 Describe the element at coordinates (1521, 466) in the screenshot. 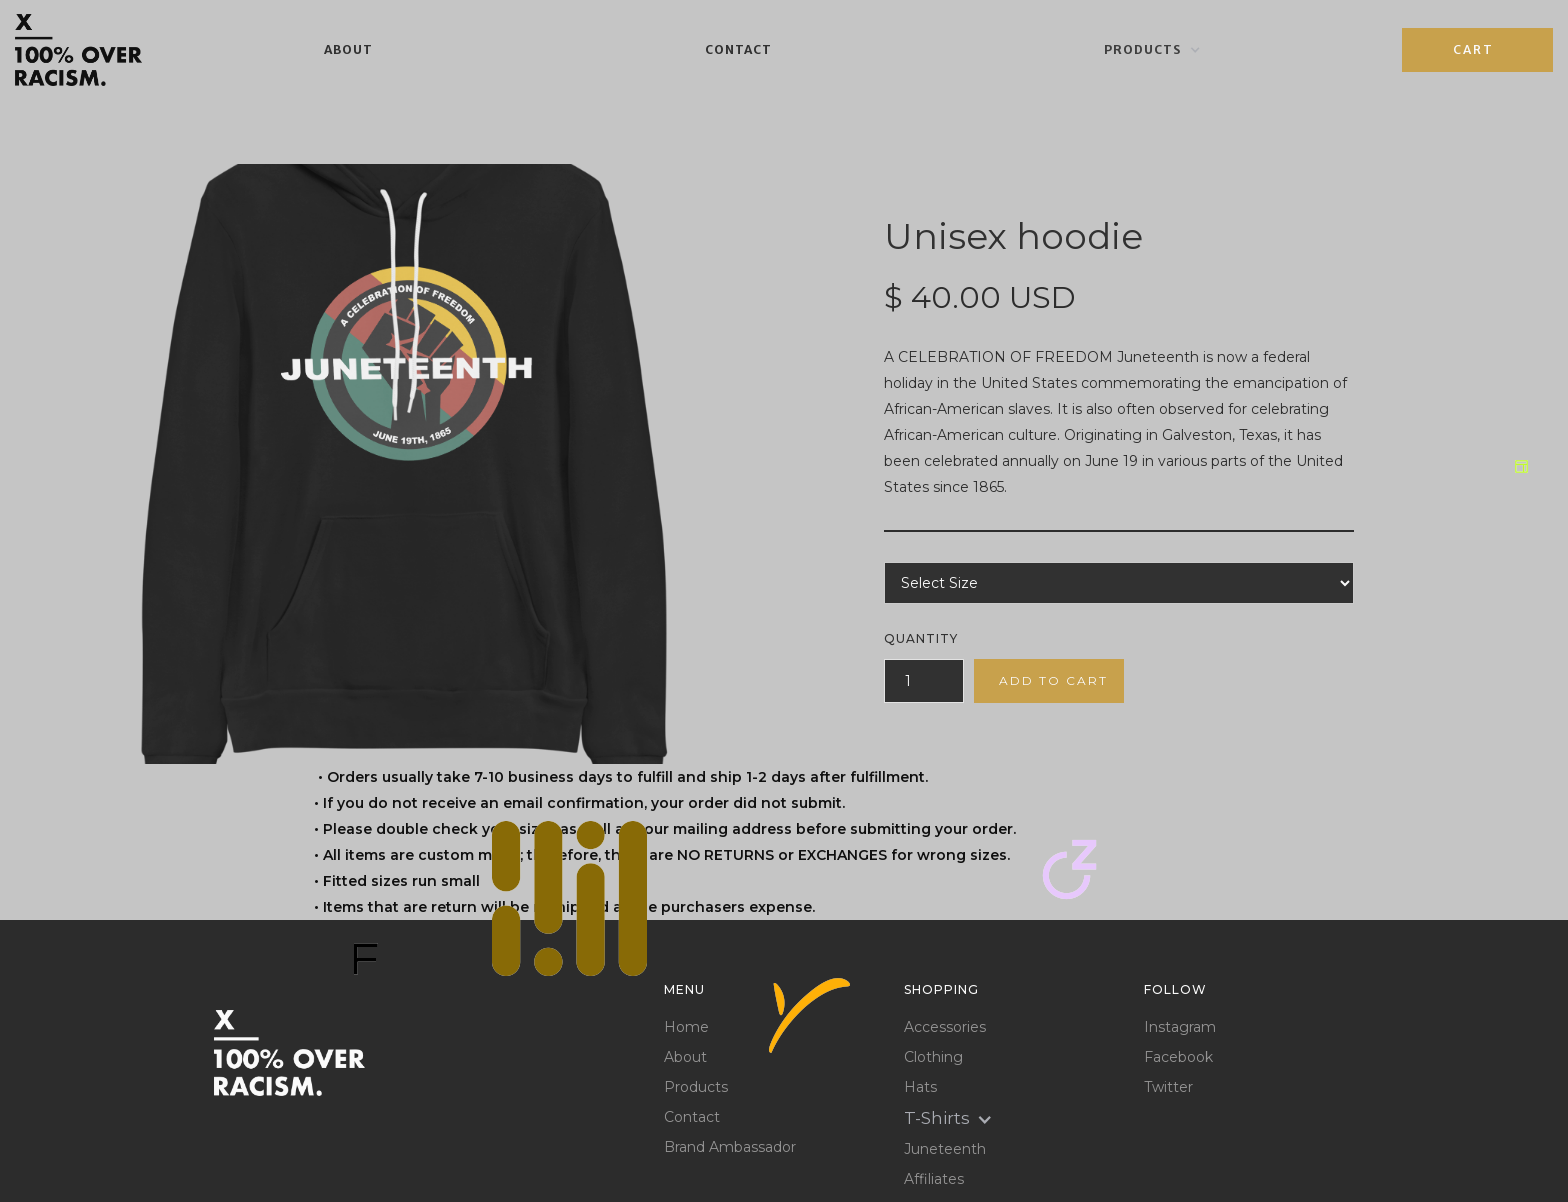

I see `change page layout options` at that location.